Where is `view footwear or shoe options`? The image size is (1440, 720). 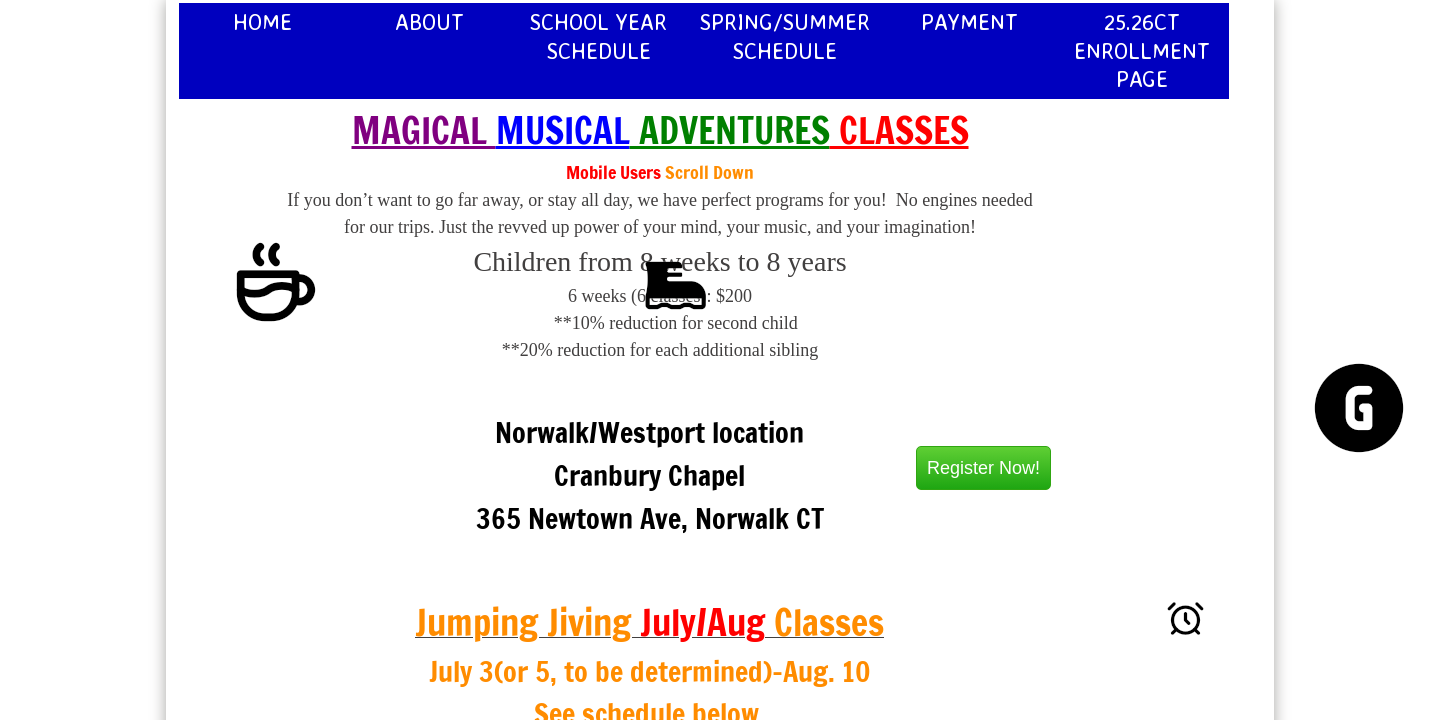
view footwear or shoe options is located at coordinates (673, 285).